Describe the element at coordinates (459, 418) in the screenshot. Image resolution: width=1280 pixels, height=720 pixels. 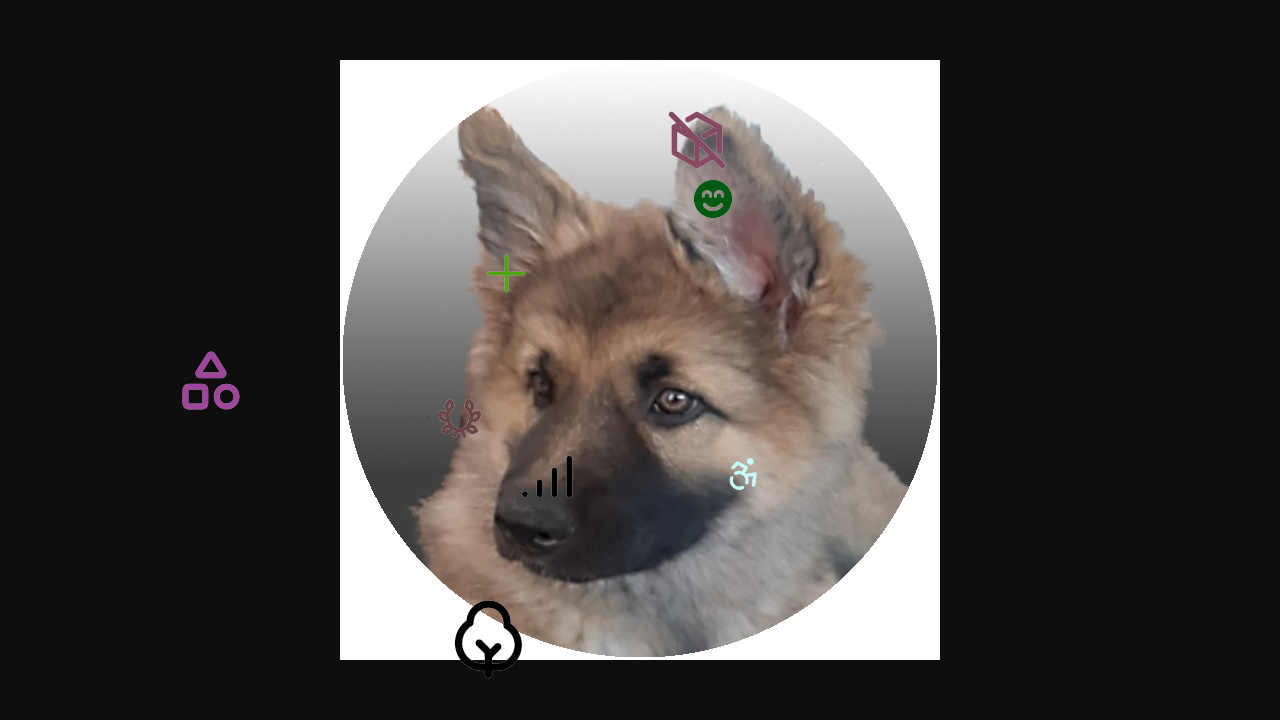
I see `view achievements or awards` at that location.